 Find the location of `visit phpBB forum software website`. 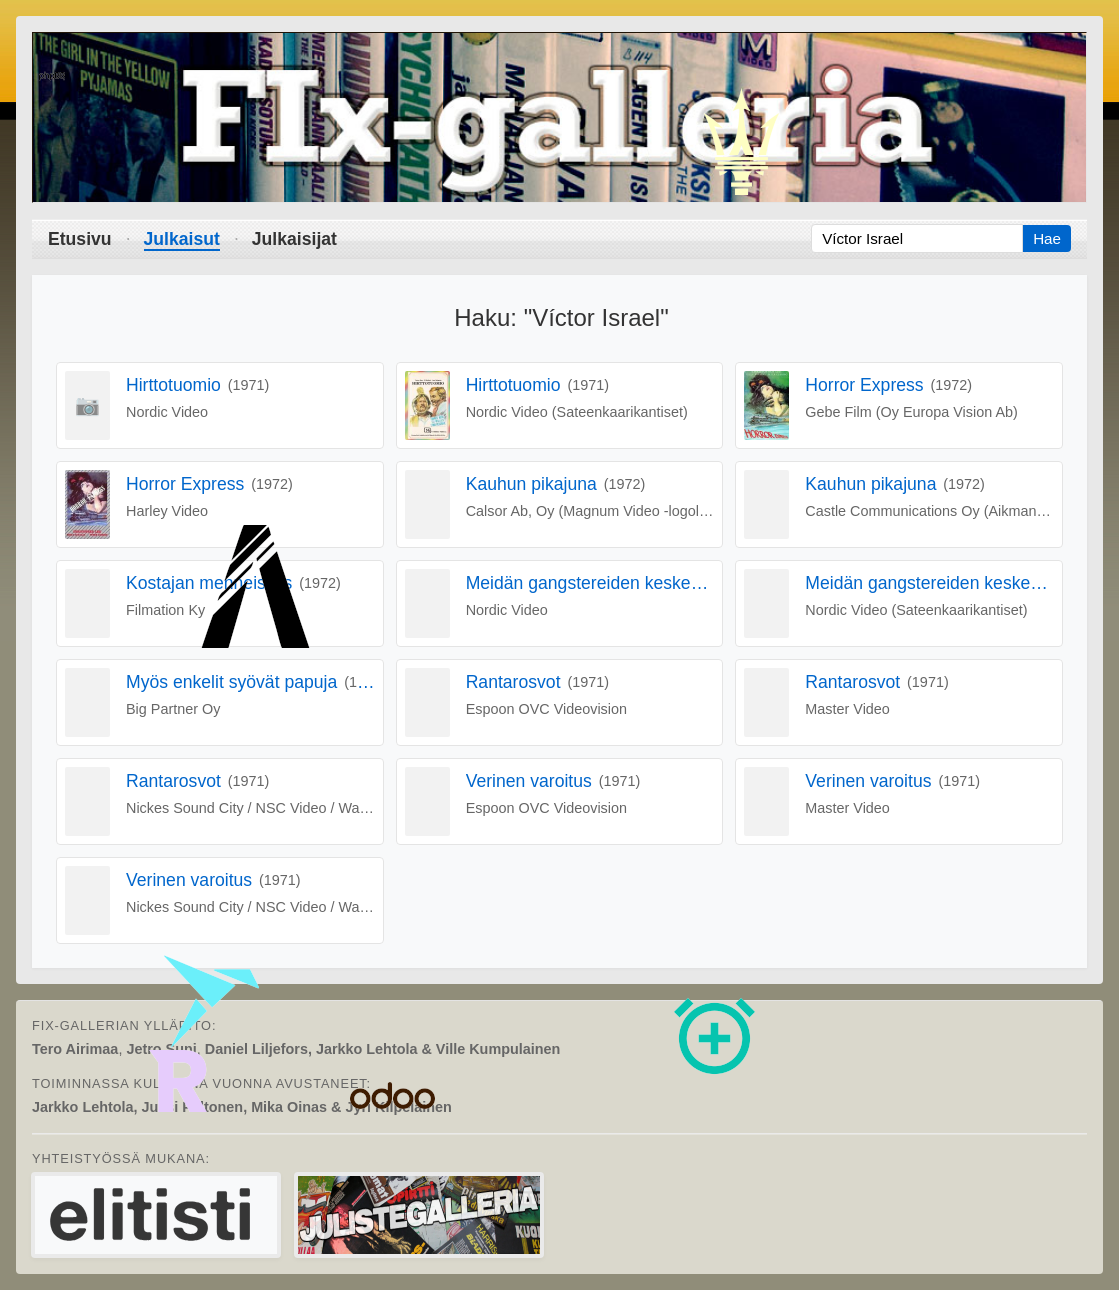

visit phpBB forum software website is located at coordinates (52, 76).